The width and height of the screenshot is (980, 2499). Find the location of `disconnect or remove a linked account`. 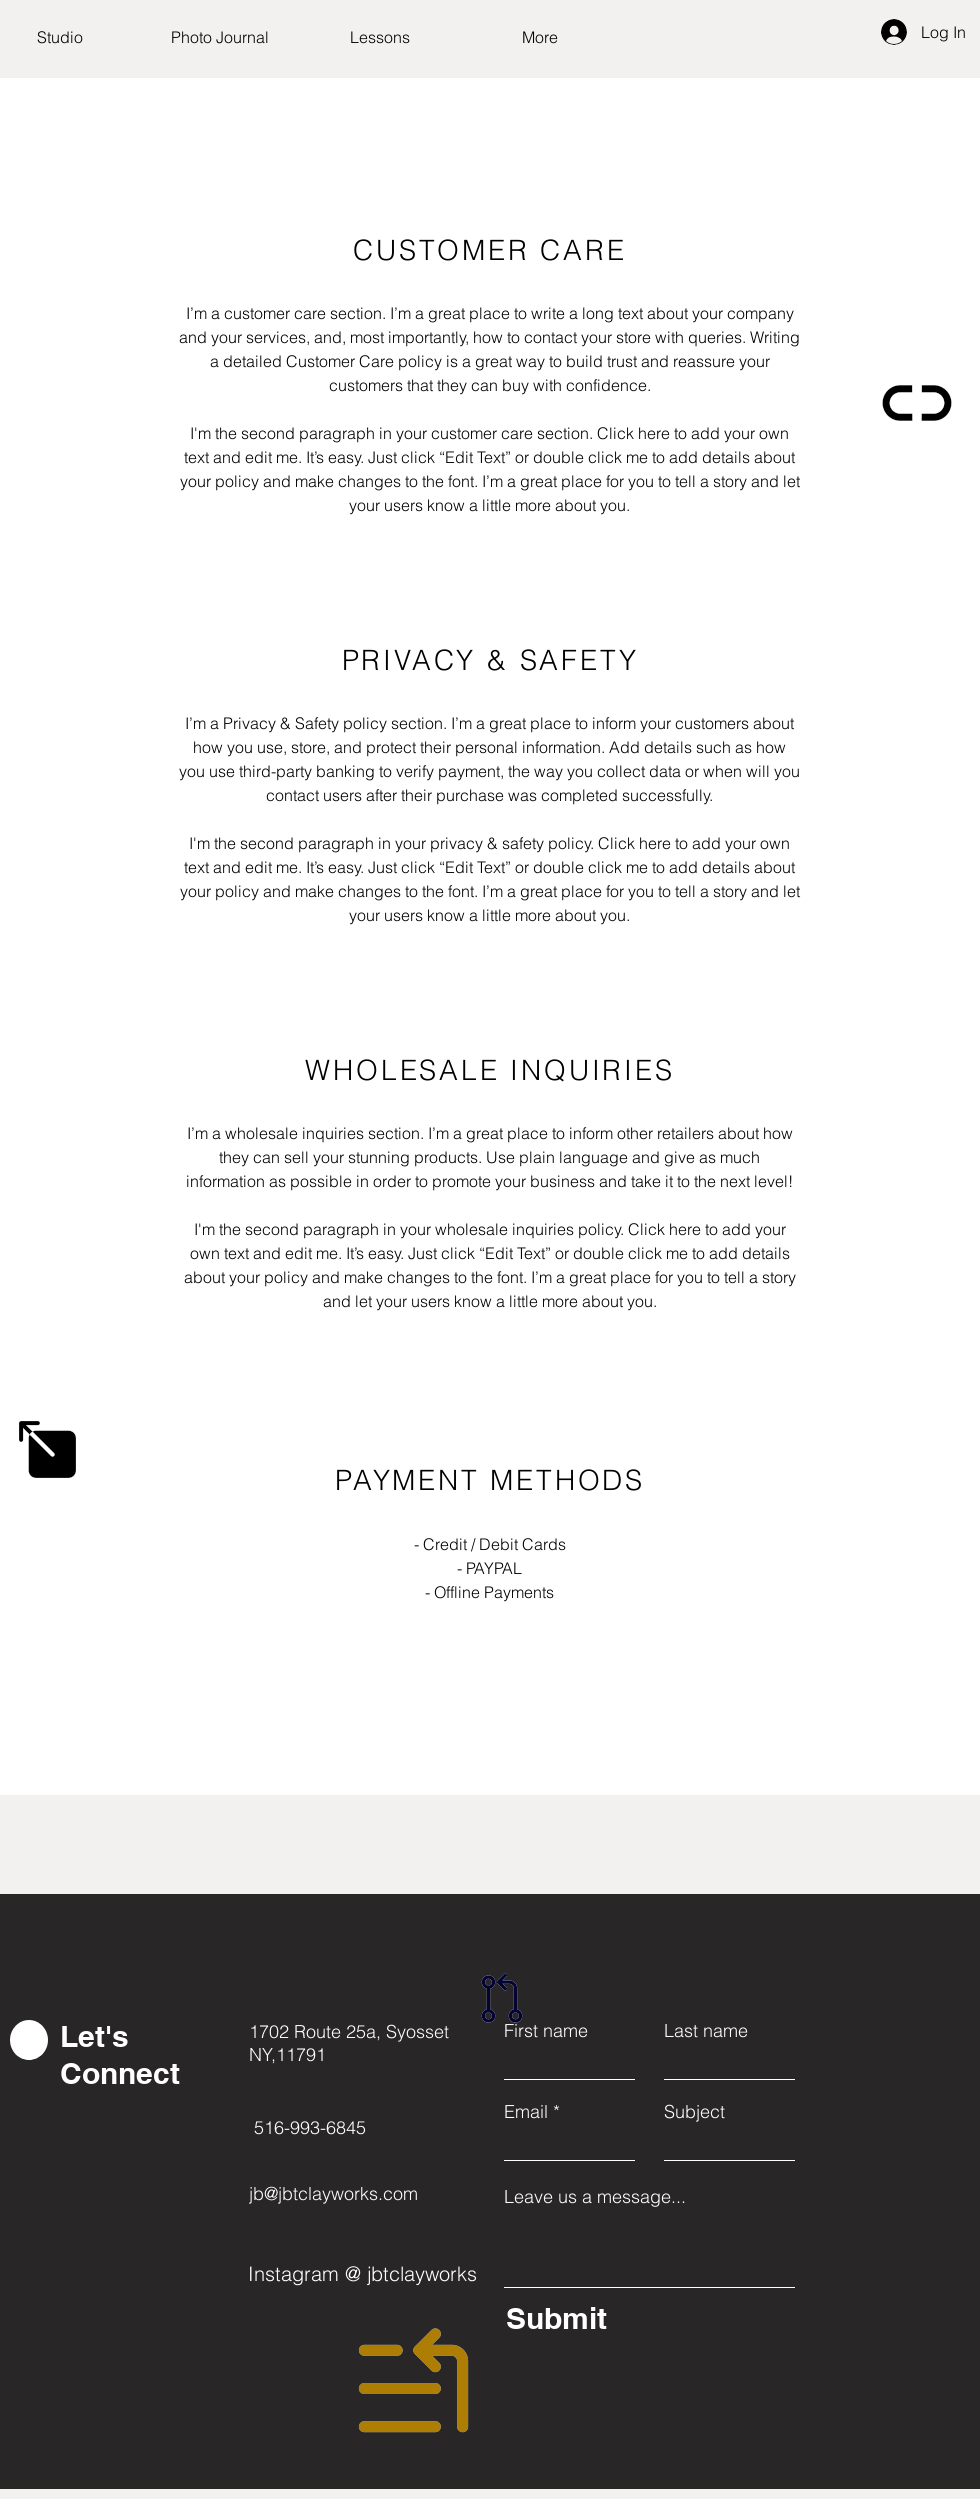

disconnect or remove a linked account is located at coordinates (917, 403).